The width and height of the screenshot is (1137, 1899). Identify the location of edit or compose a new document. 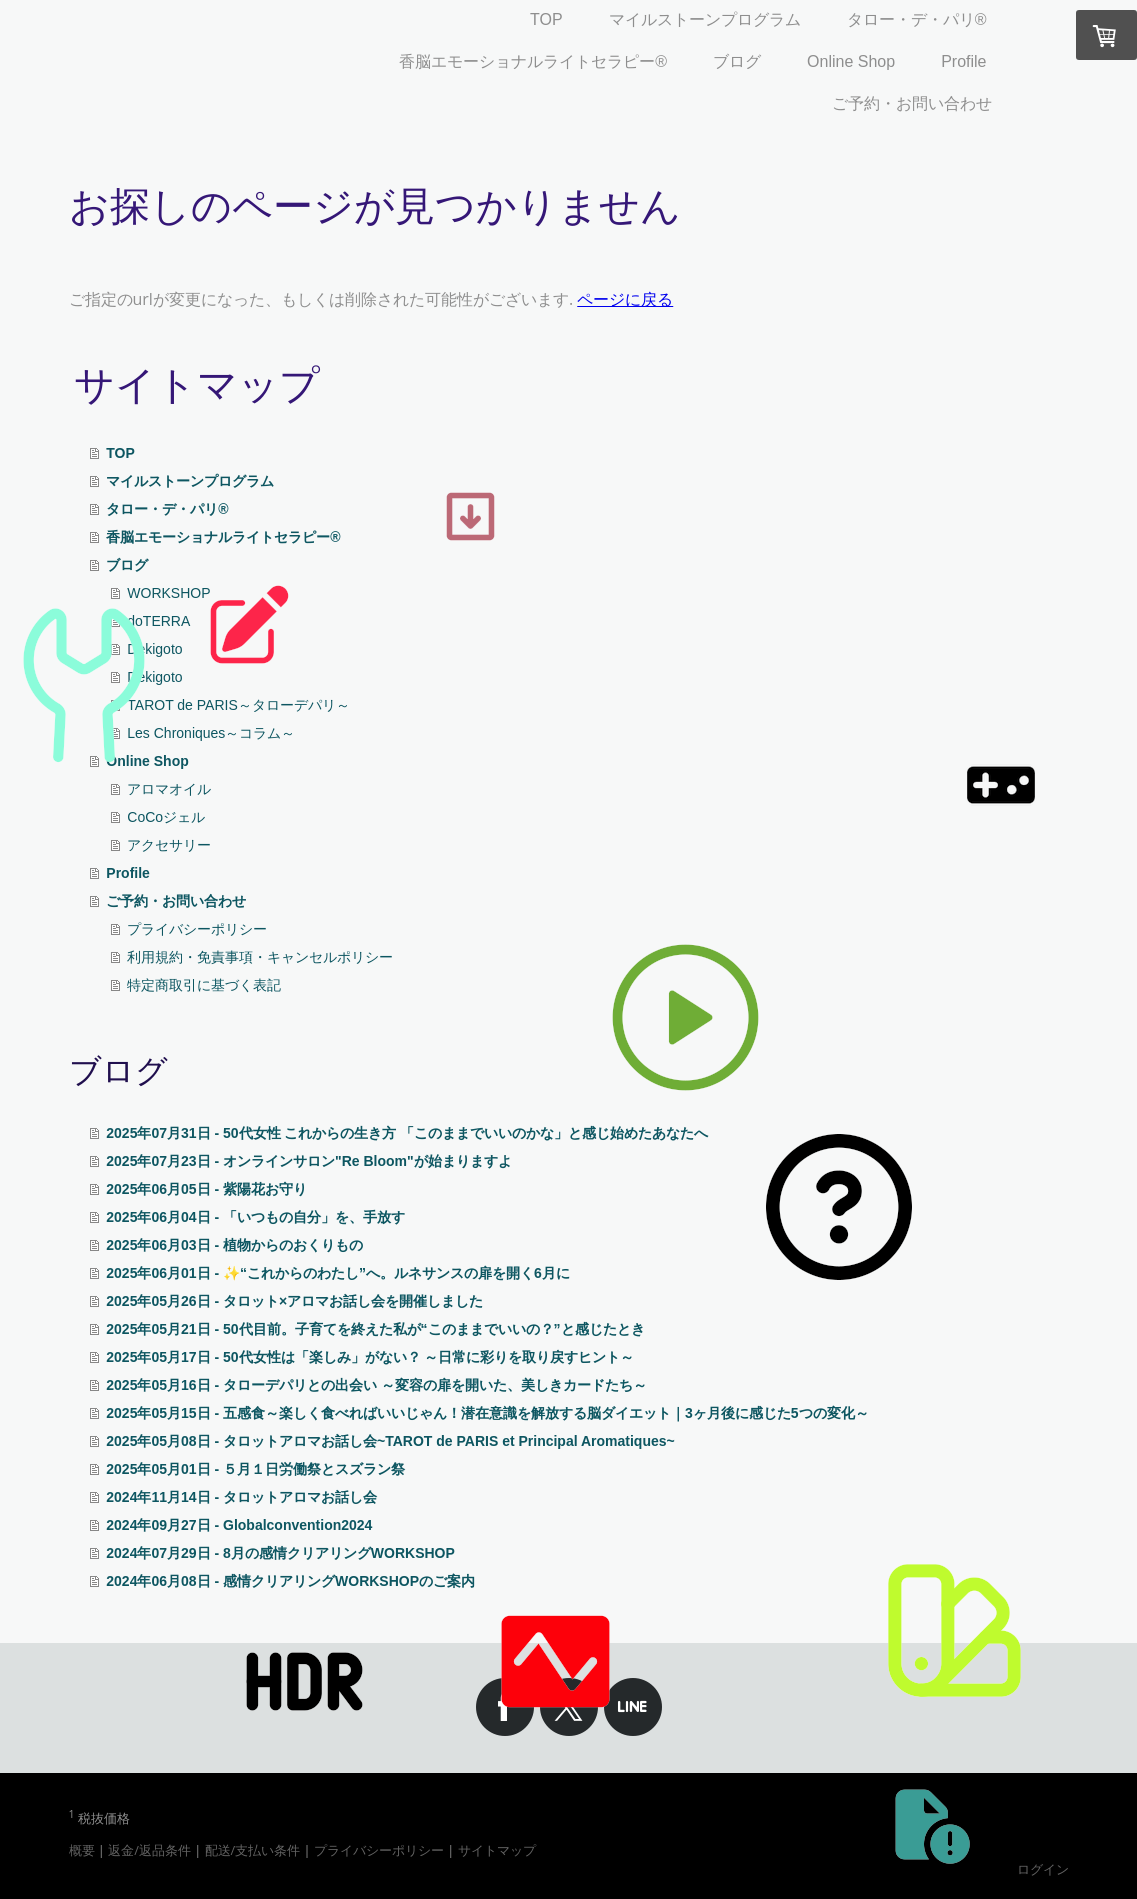
(248, 626).